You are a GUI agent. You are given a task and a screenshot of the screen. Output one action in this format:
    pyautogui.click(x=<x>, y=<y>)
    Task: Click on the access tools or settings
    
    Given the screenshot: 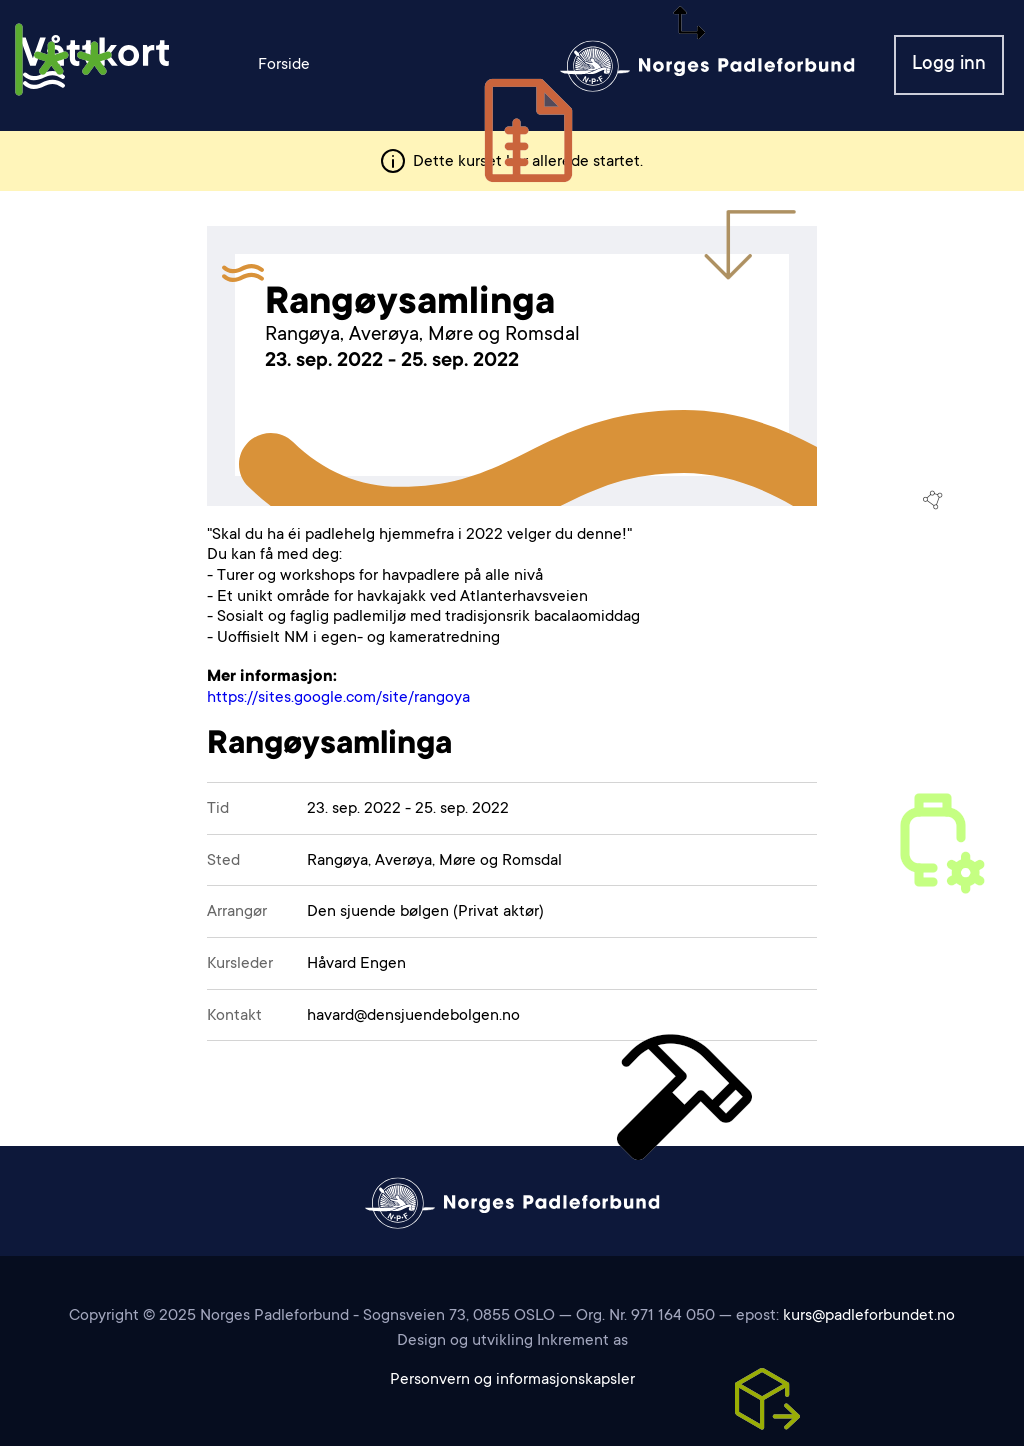 What is the action you would take?
    pyautogui.click(x=677, y=1099)
    